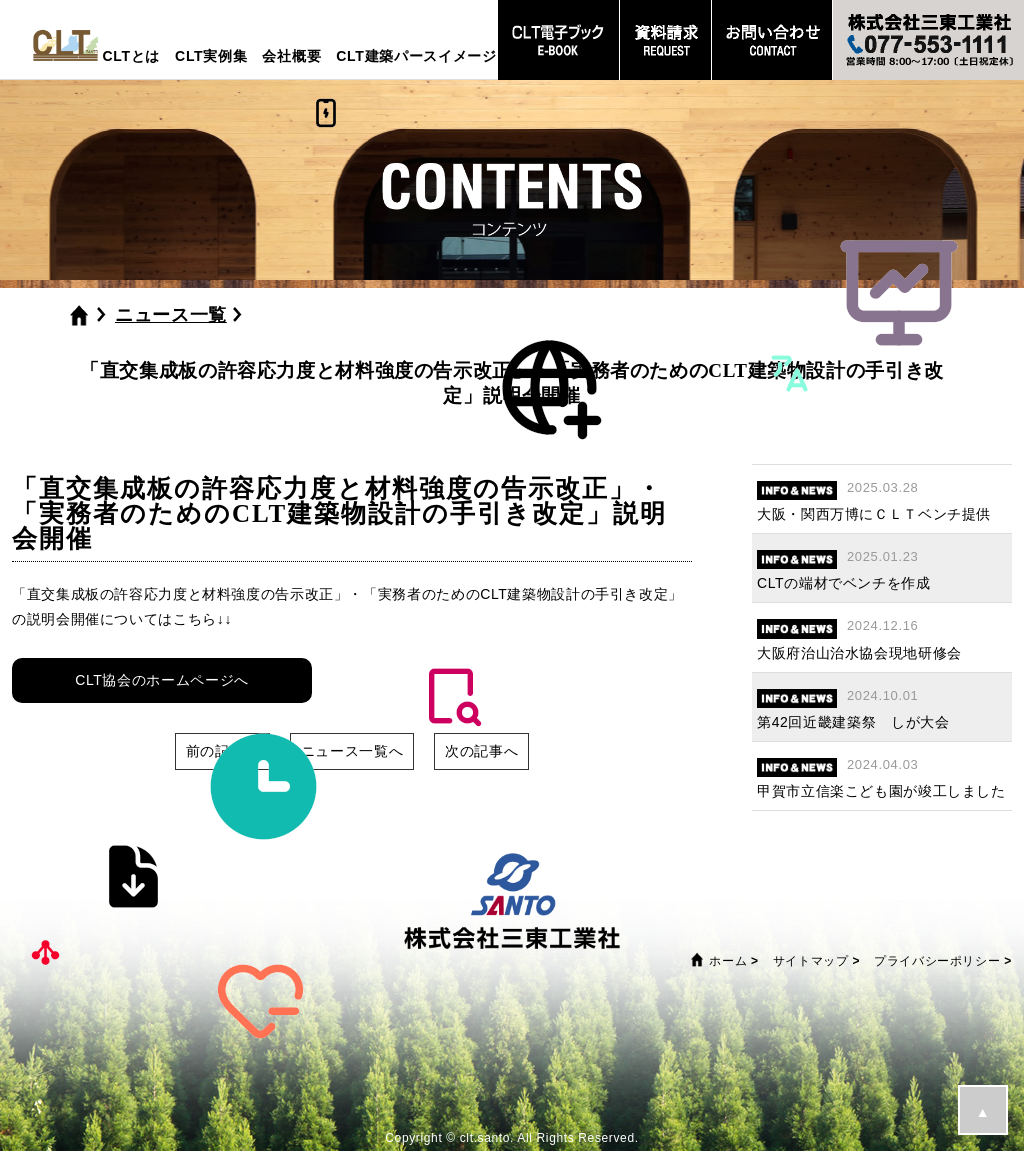 The image size is (1024, 1151). I want to click on view hierarchical data structure, so click(45, 952).